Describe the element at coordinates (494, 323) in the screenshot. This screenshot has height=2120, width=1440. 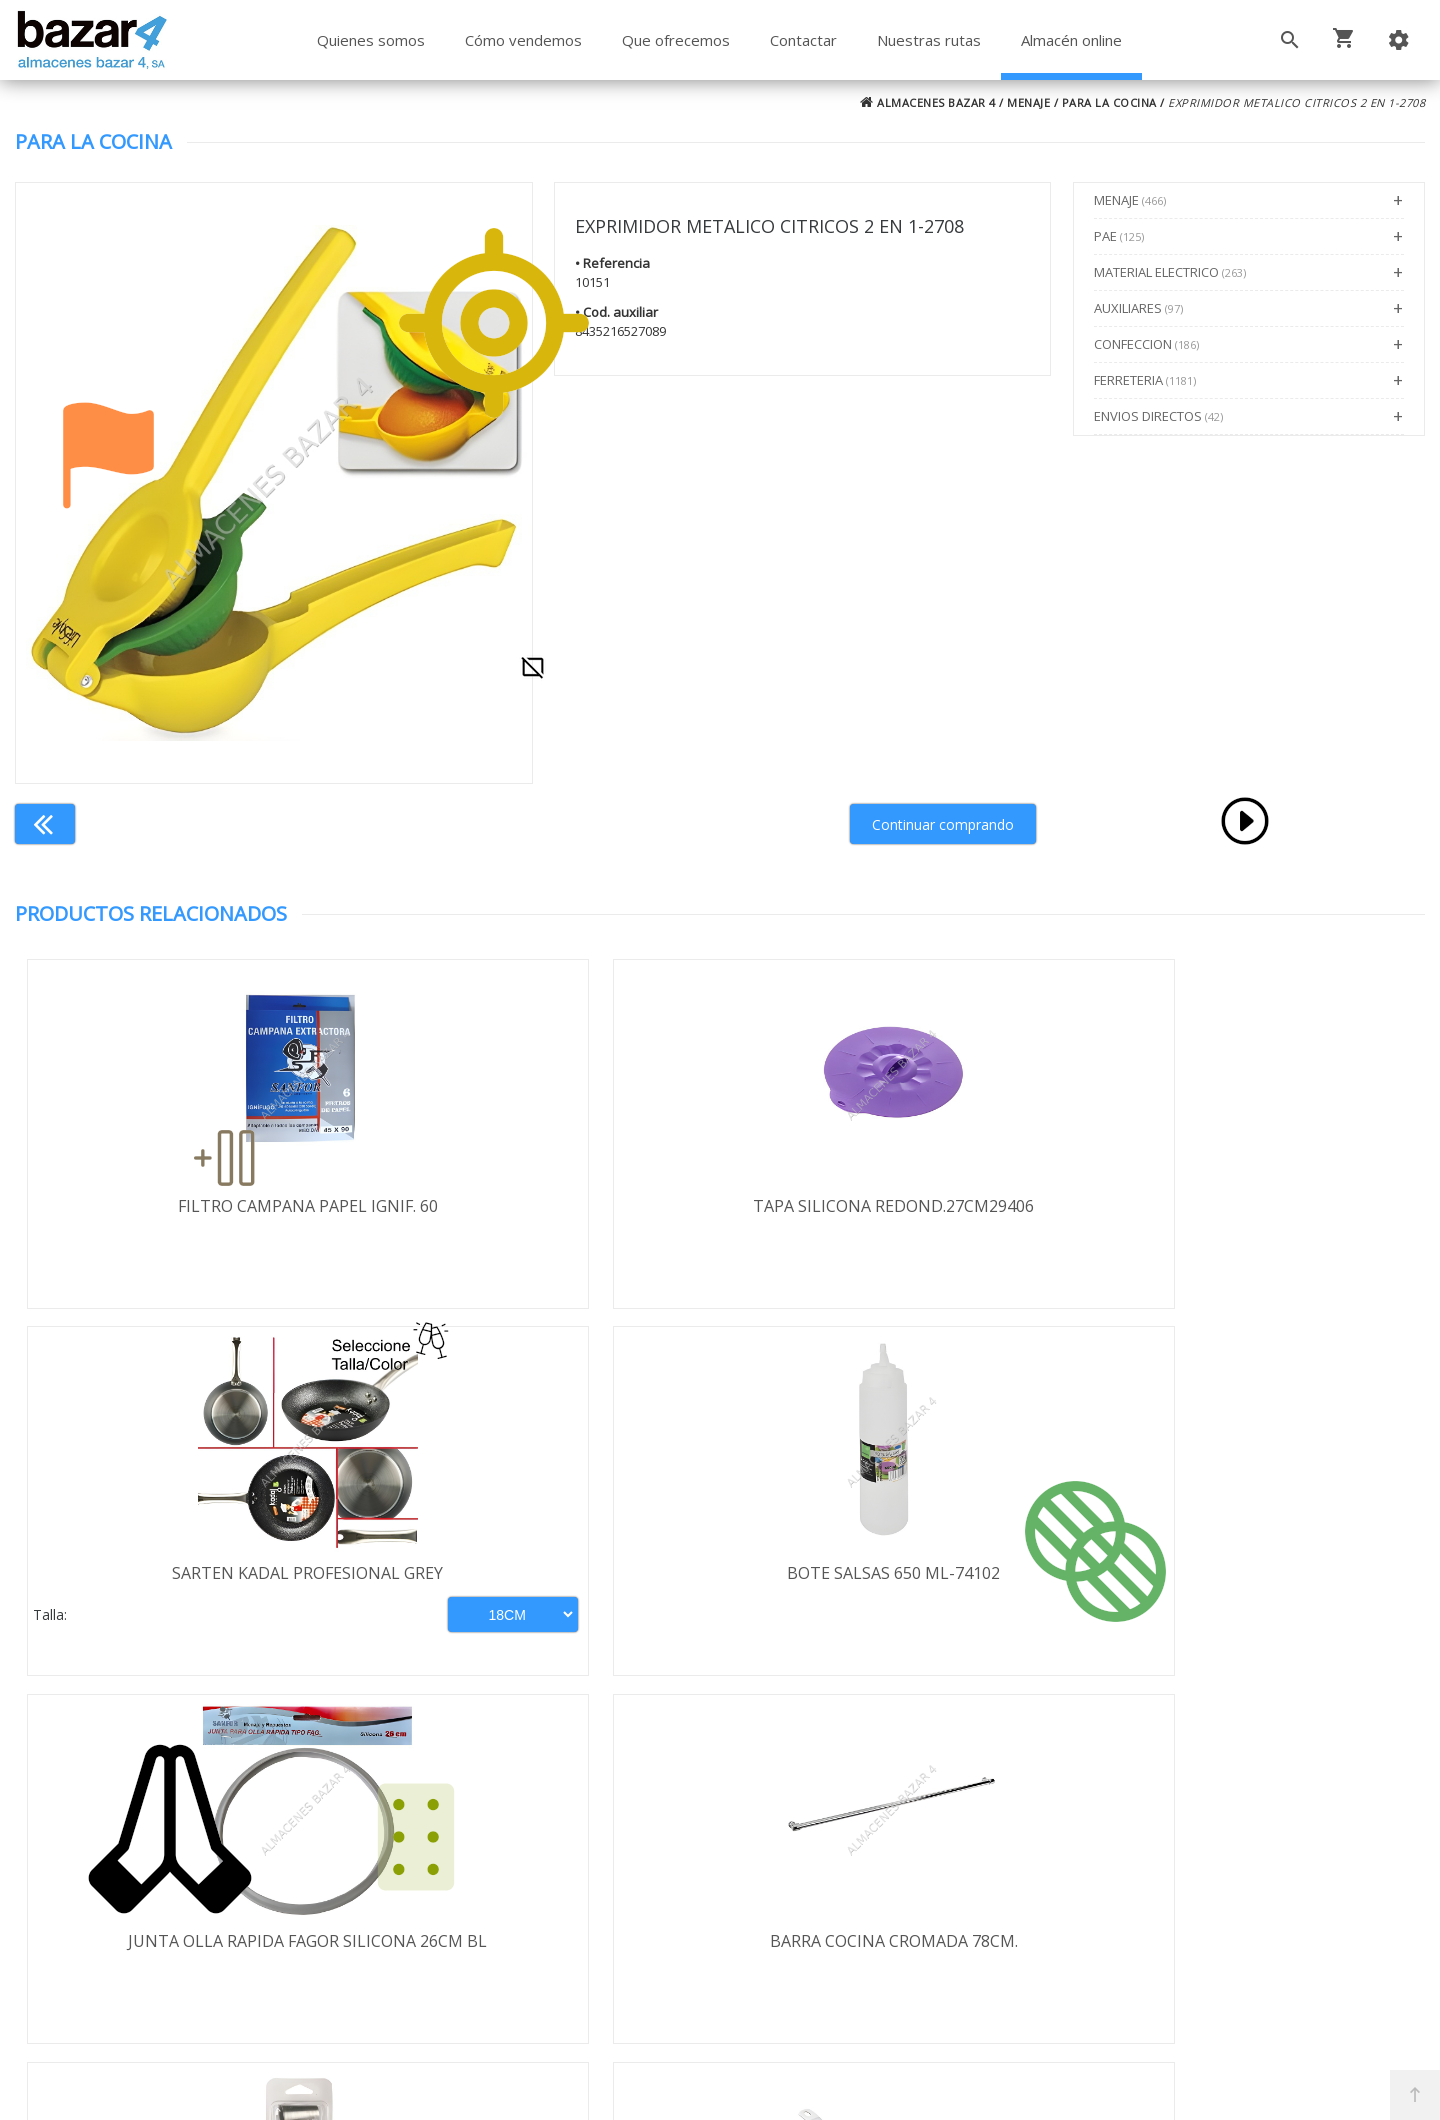
I see `center map on current location` at that location.